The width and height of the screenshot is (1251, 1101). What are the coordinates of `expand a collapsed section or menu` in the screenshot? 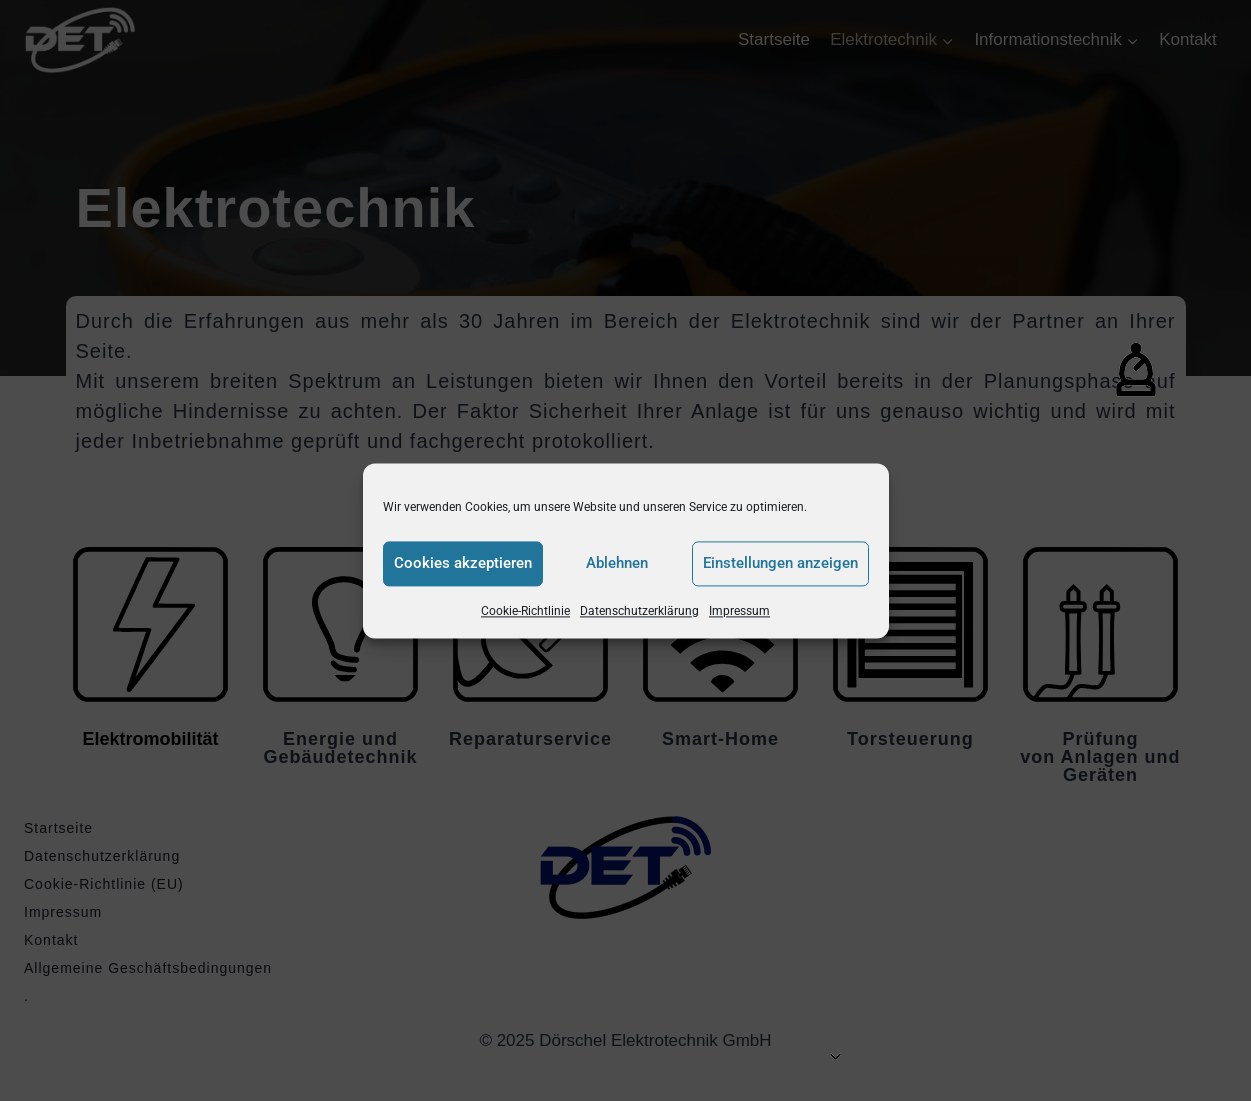 It's located at (835, 1056).